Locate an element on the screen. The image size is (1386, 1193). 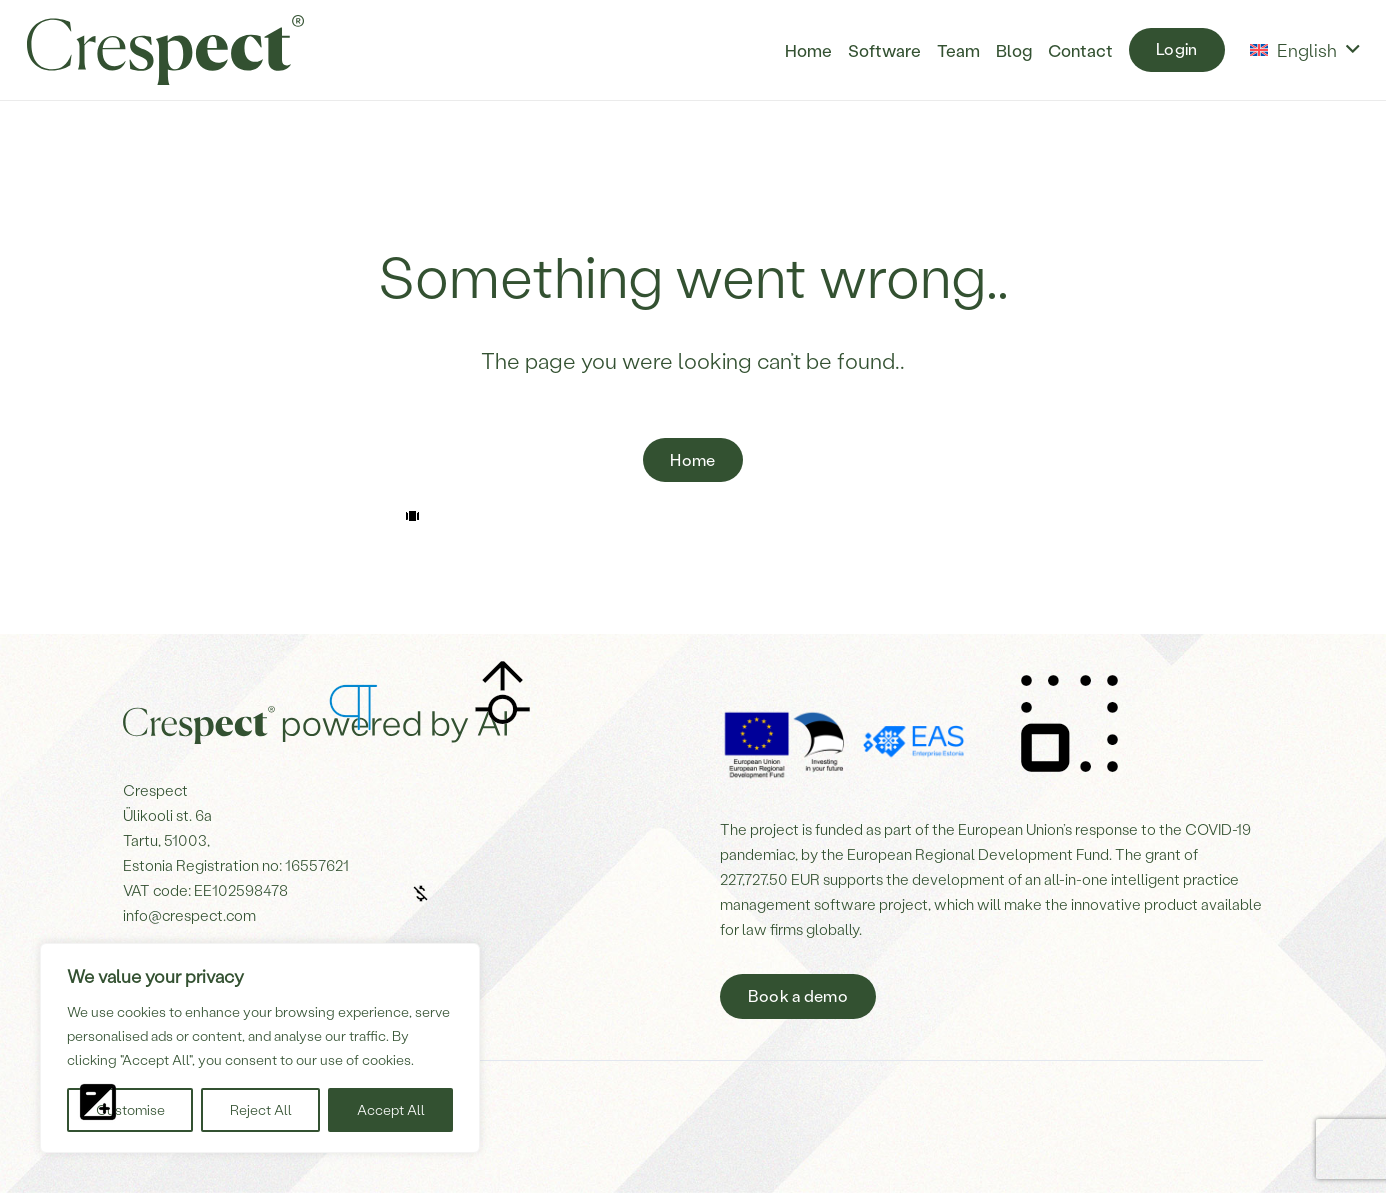
view stories or card-based content is located at coordinates (412, 516).